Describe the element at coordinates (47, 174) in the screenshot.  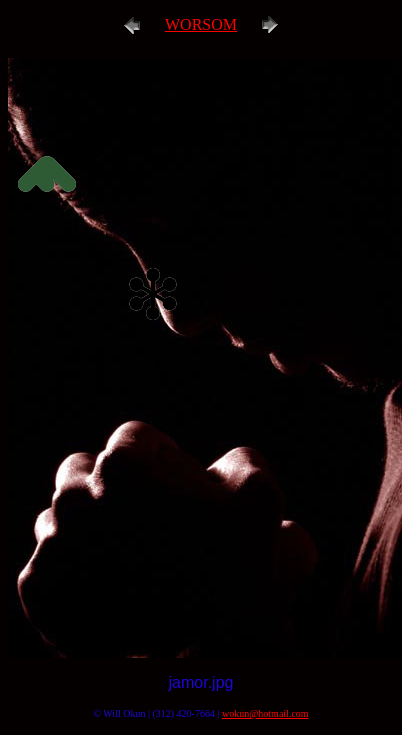
I see `open FontBase font management app` at that location.